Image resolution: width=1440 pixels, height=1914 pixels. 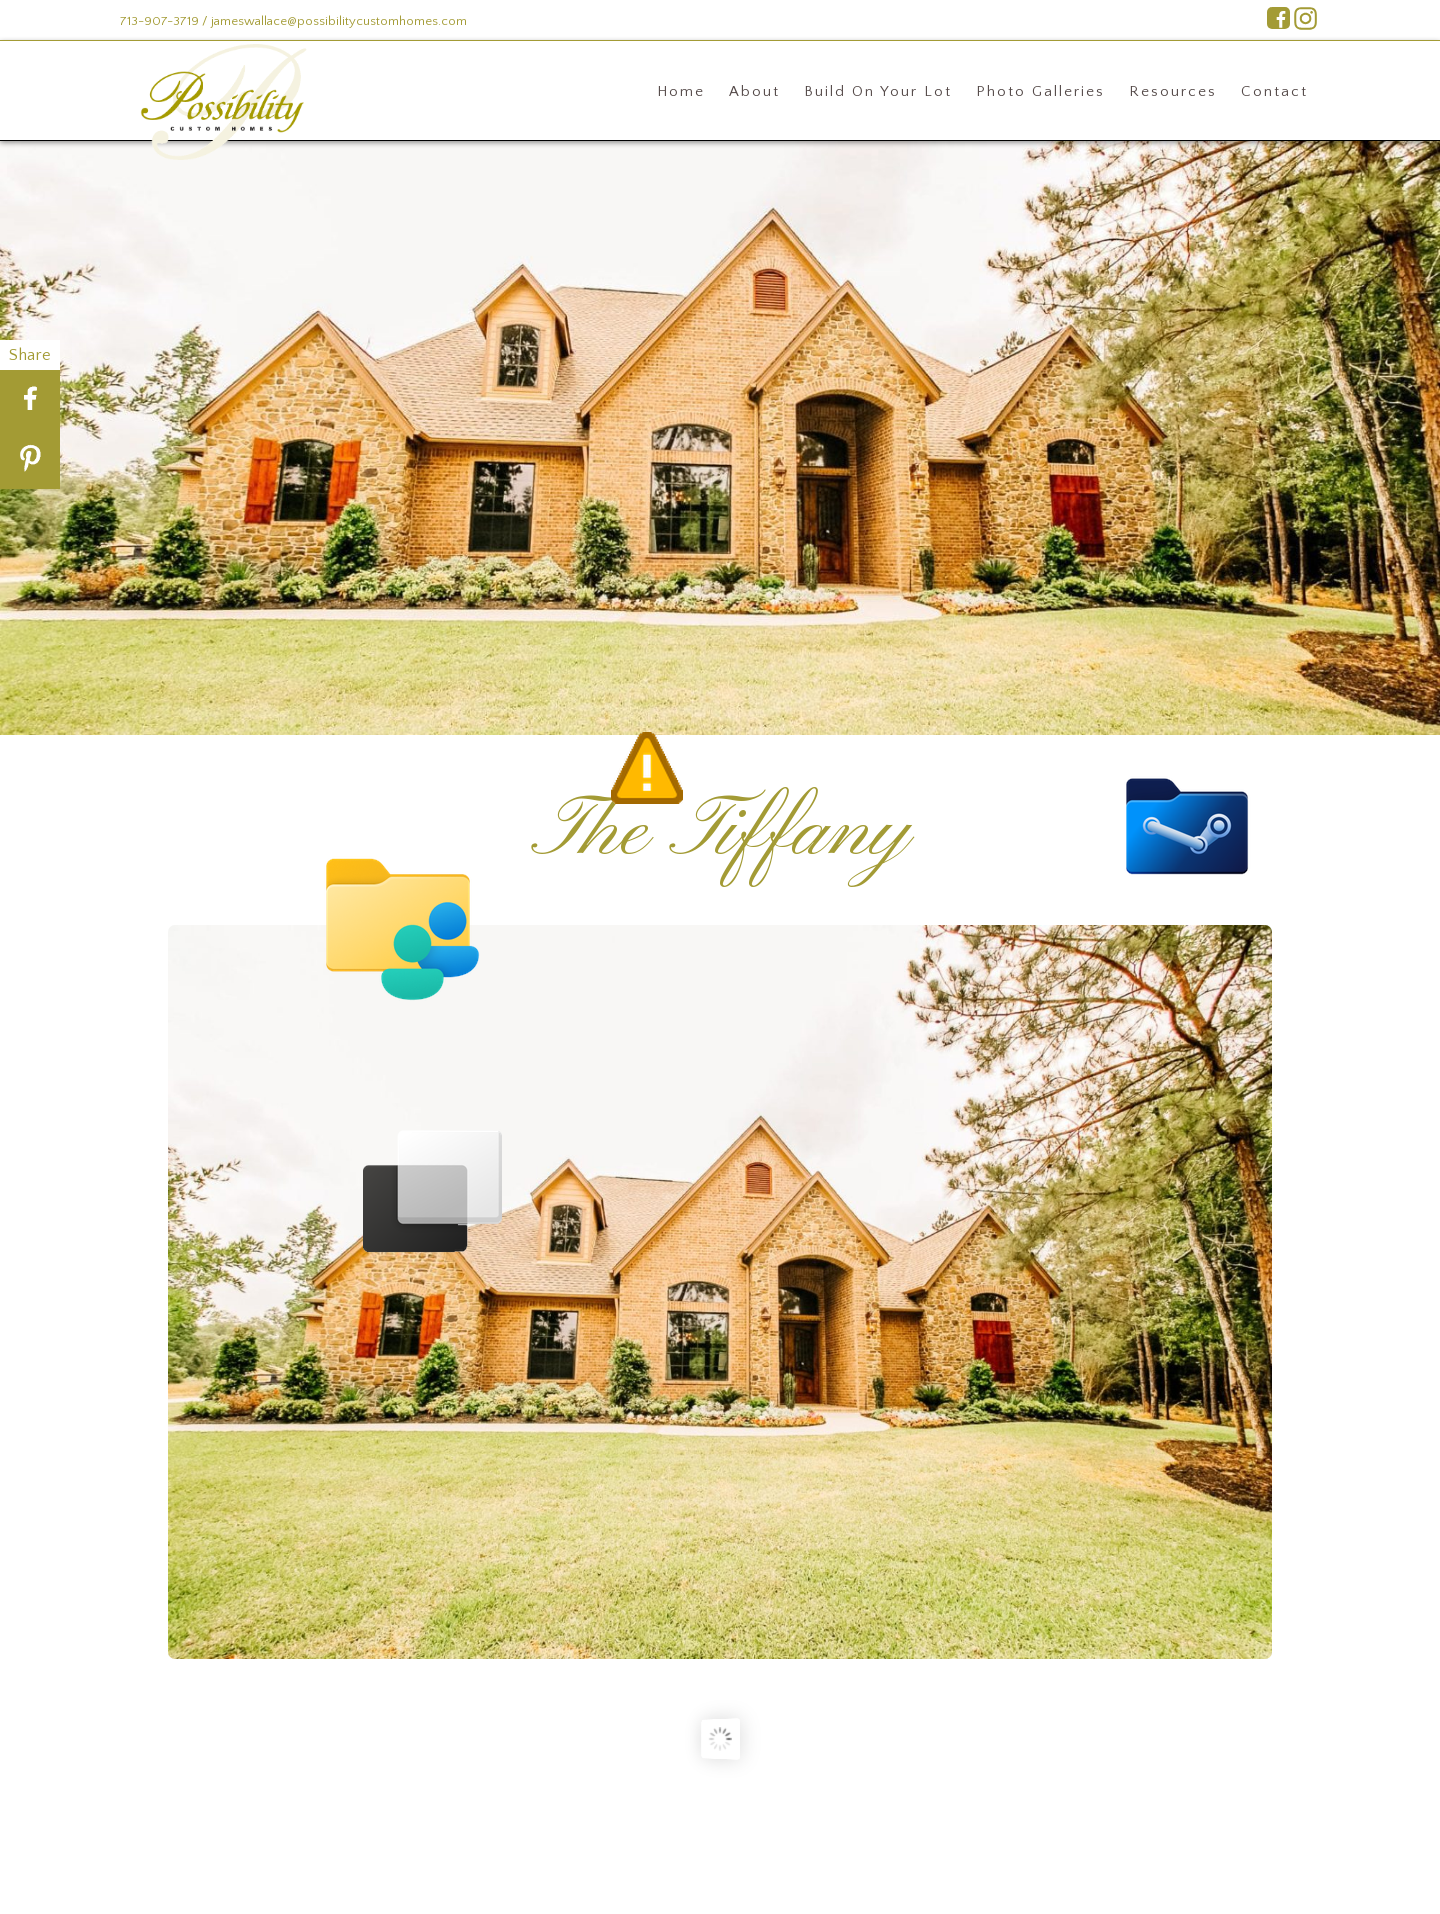 What do you see at coordinates (1186, 829) in the screenshot?
I see `open your Steam games folder` at bounding box center [1186, 829].